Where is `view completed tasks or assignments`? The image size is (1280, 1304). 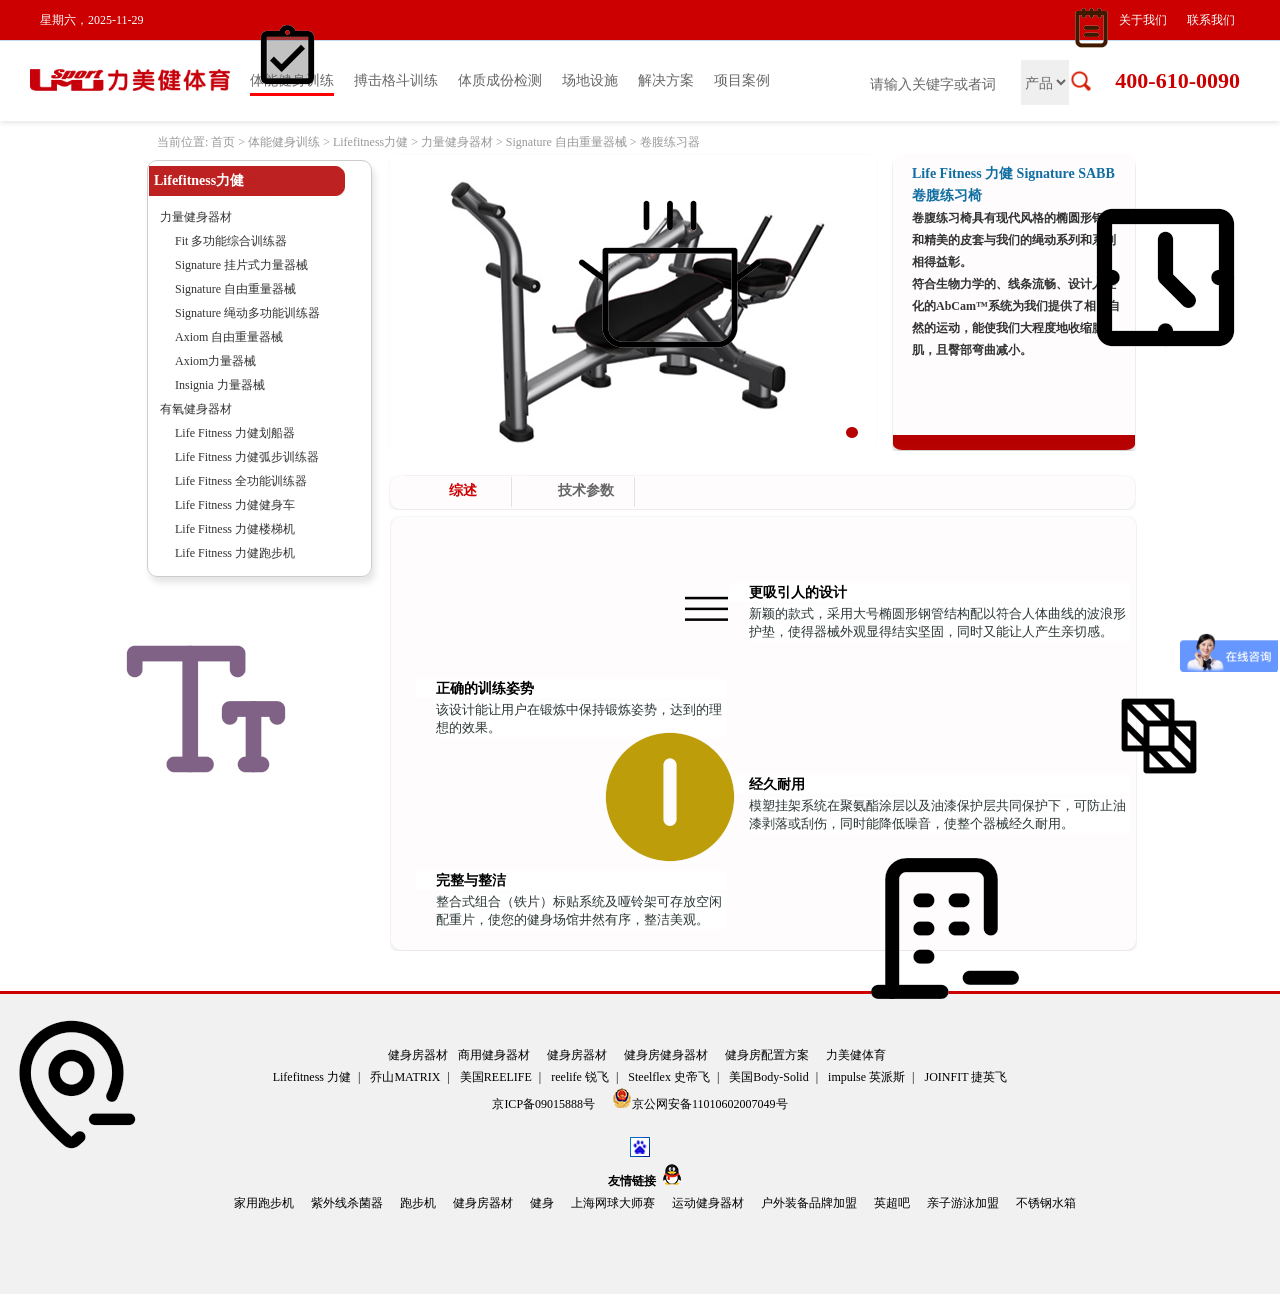
view completed tasks or assignments is located at coordinates (287, 57).